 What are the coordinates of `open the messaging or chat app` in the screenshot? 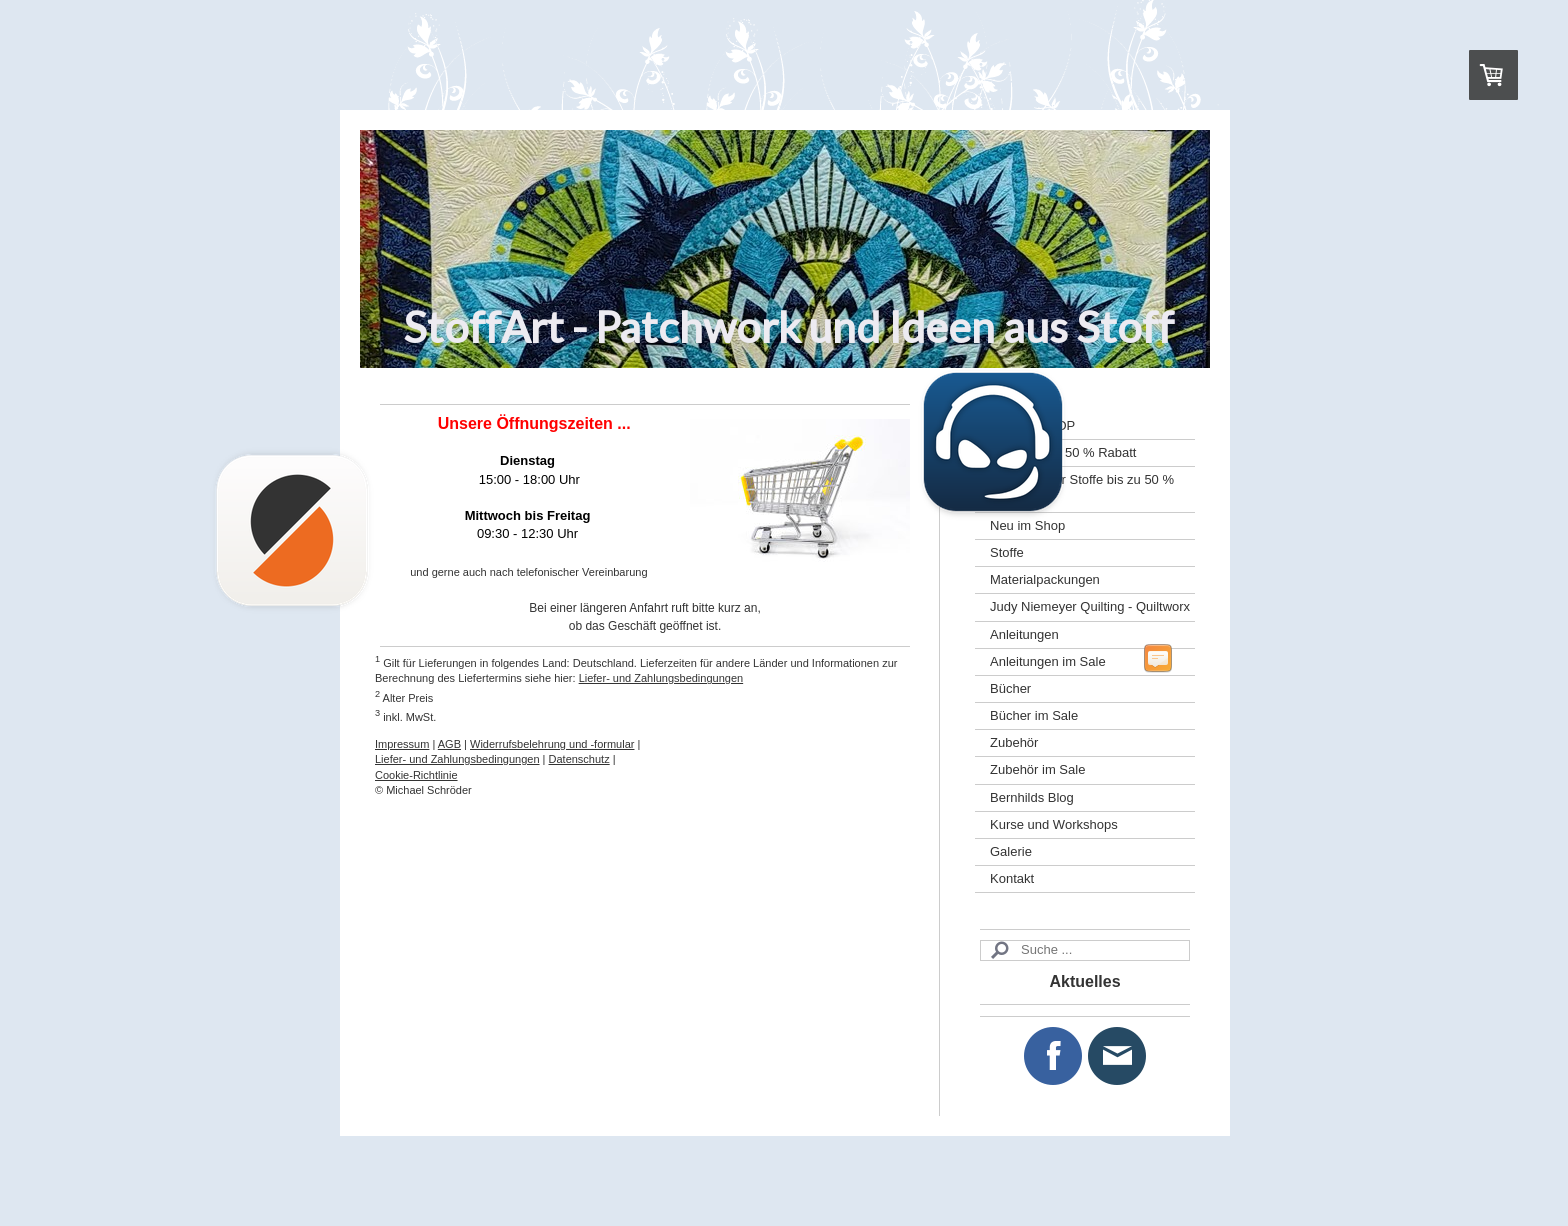 It's located at (1158, 658).